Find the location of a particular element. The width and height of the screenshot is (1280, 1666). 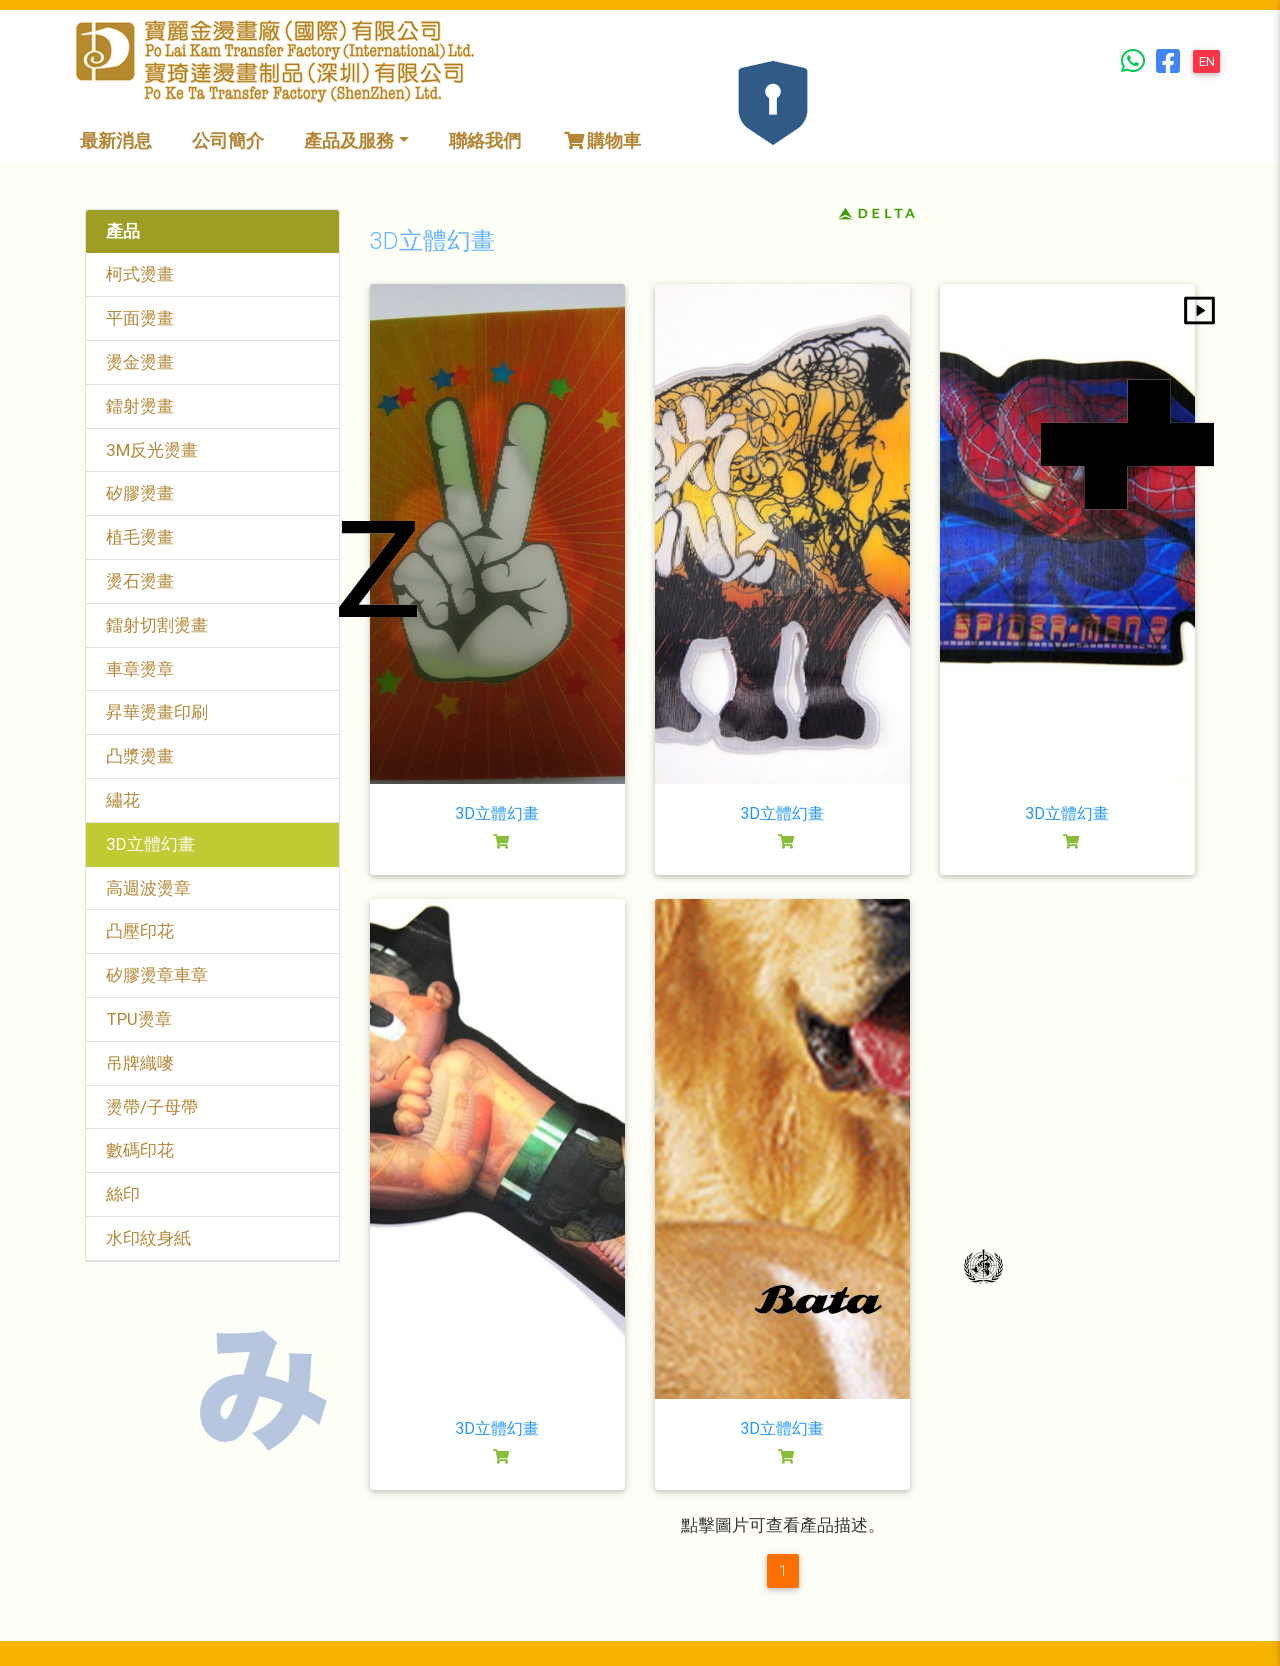

play a video or movie is located at coordinates (1199, 310).